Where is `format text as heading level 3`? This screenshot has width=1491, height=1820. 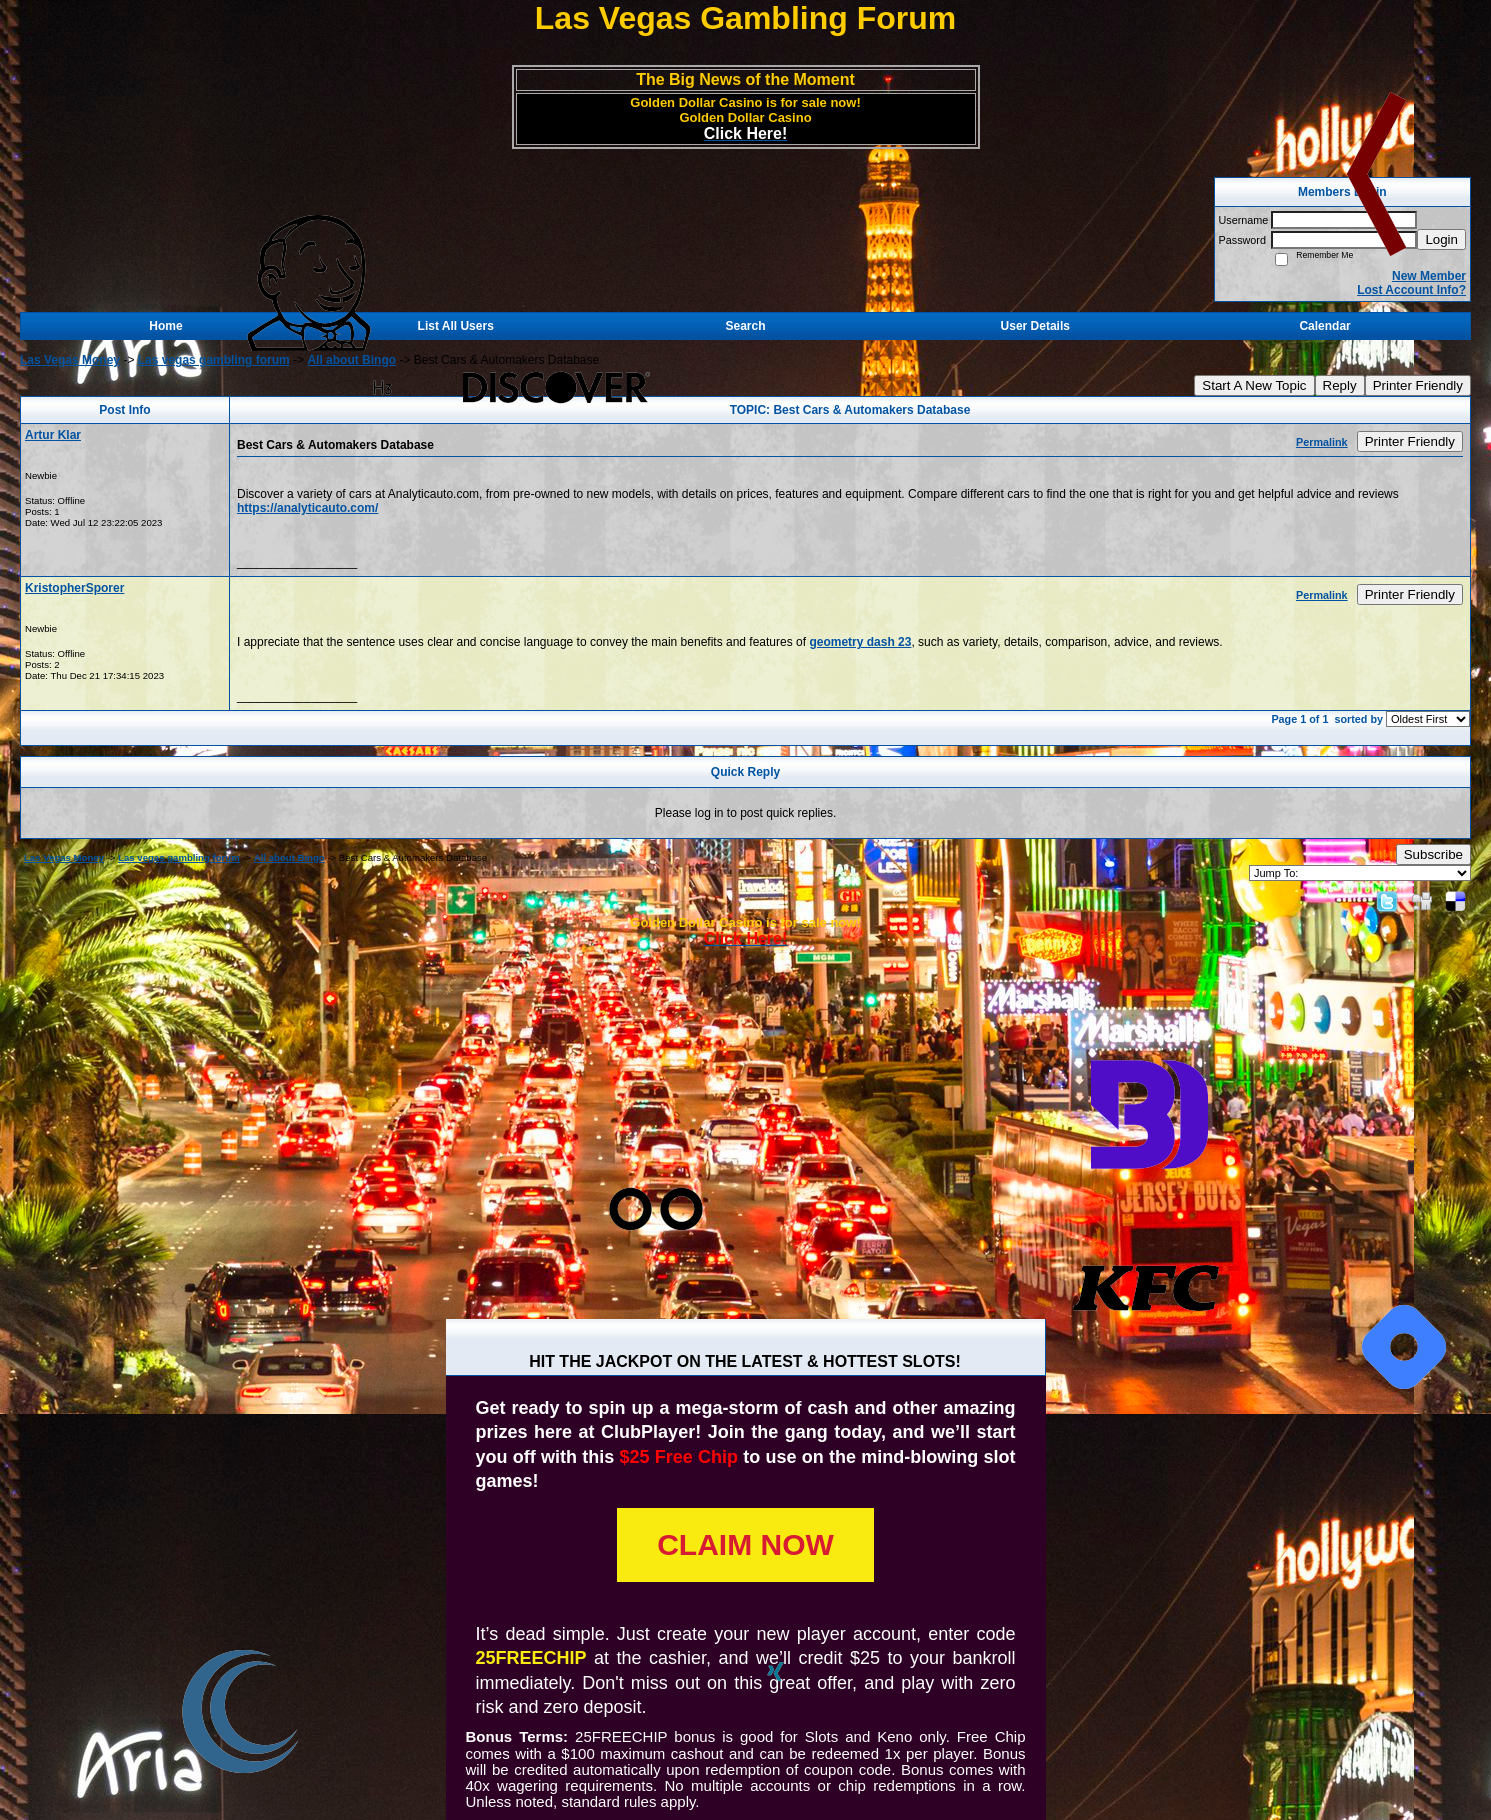 format text as heading level 3 is located at coordinates (382, 387).